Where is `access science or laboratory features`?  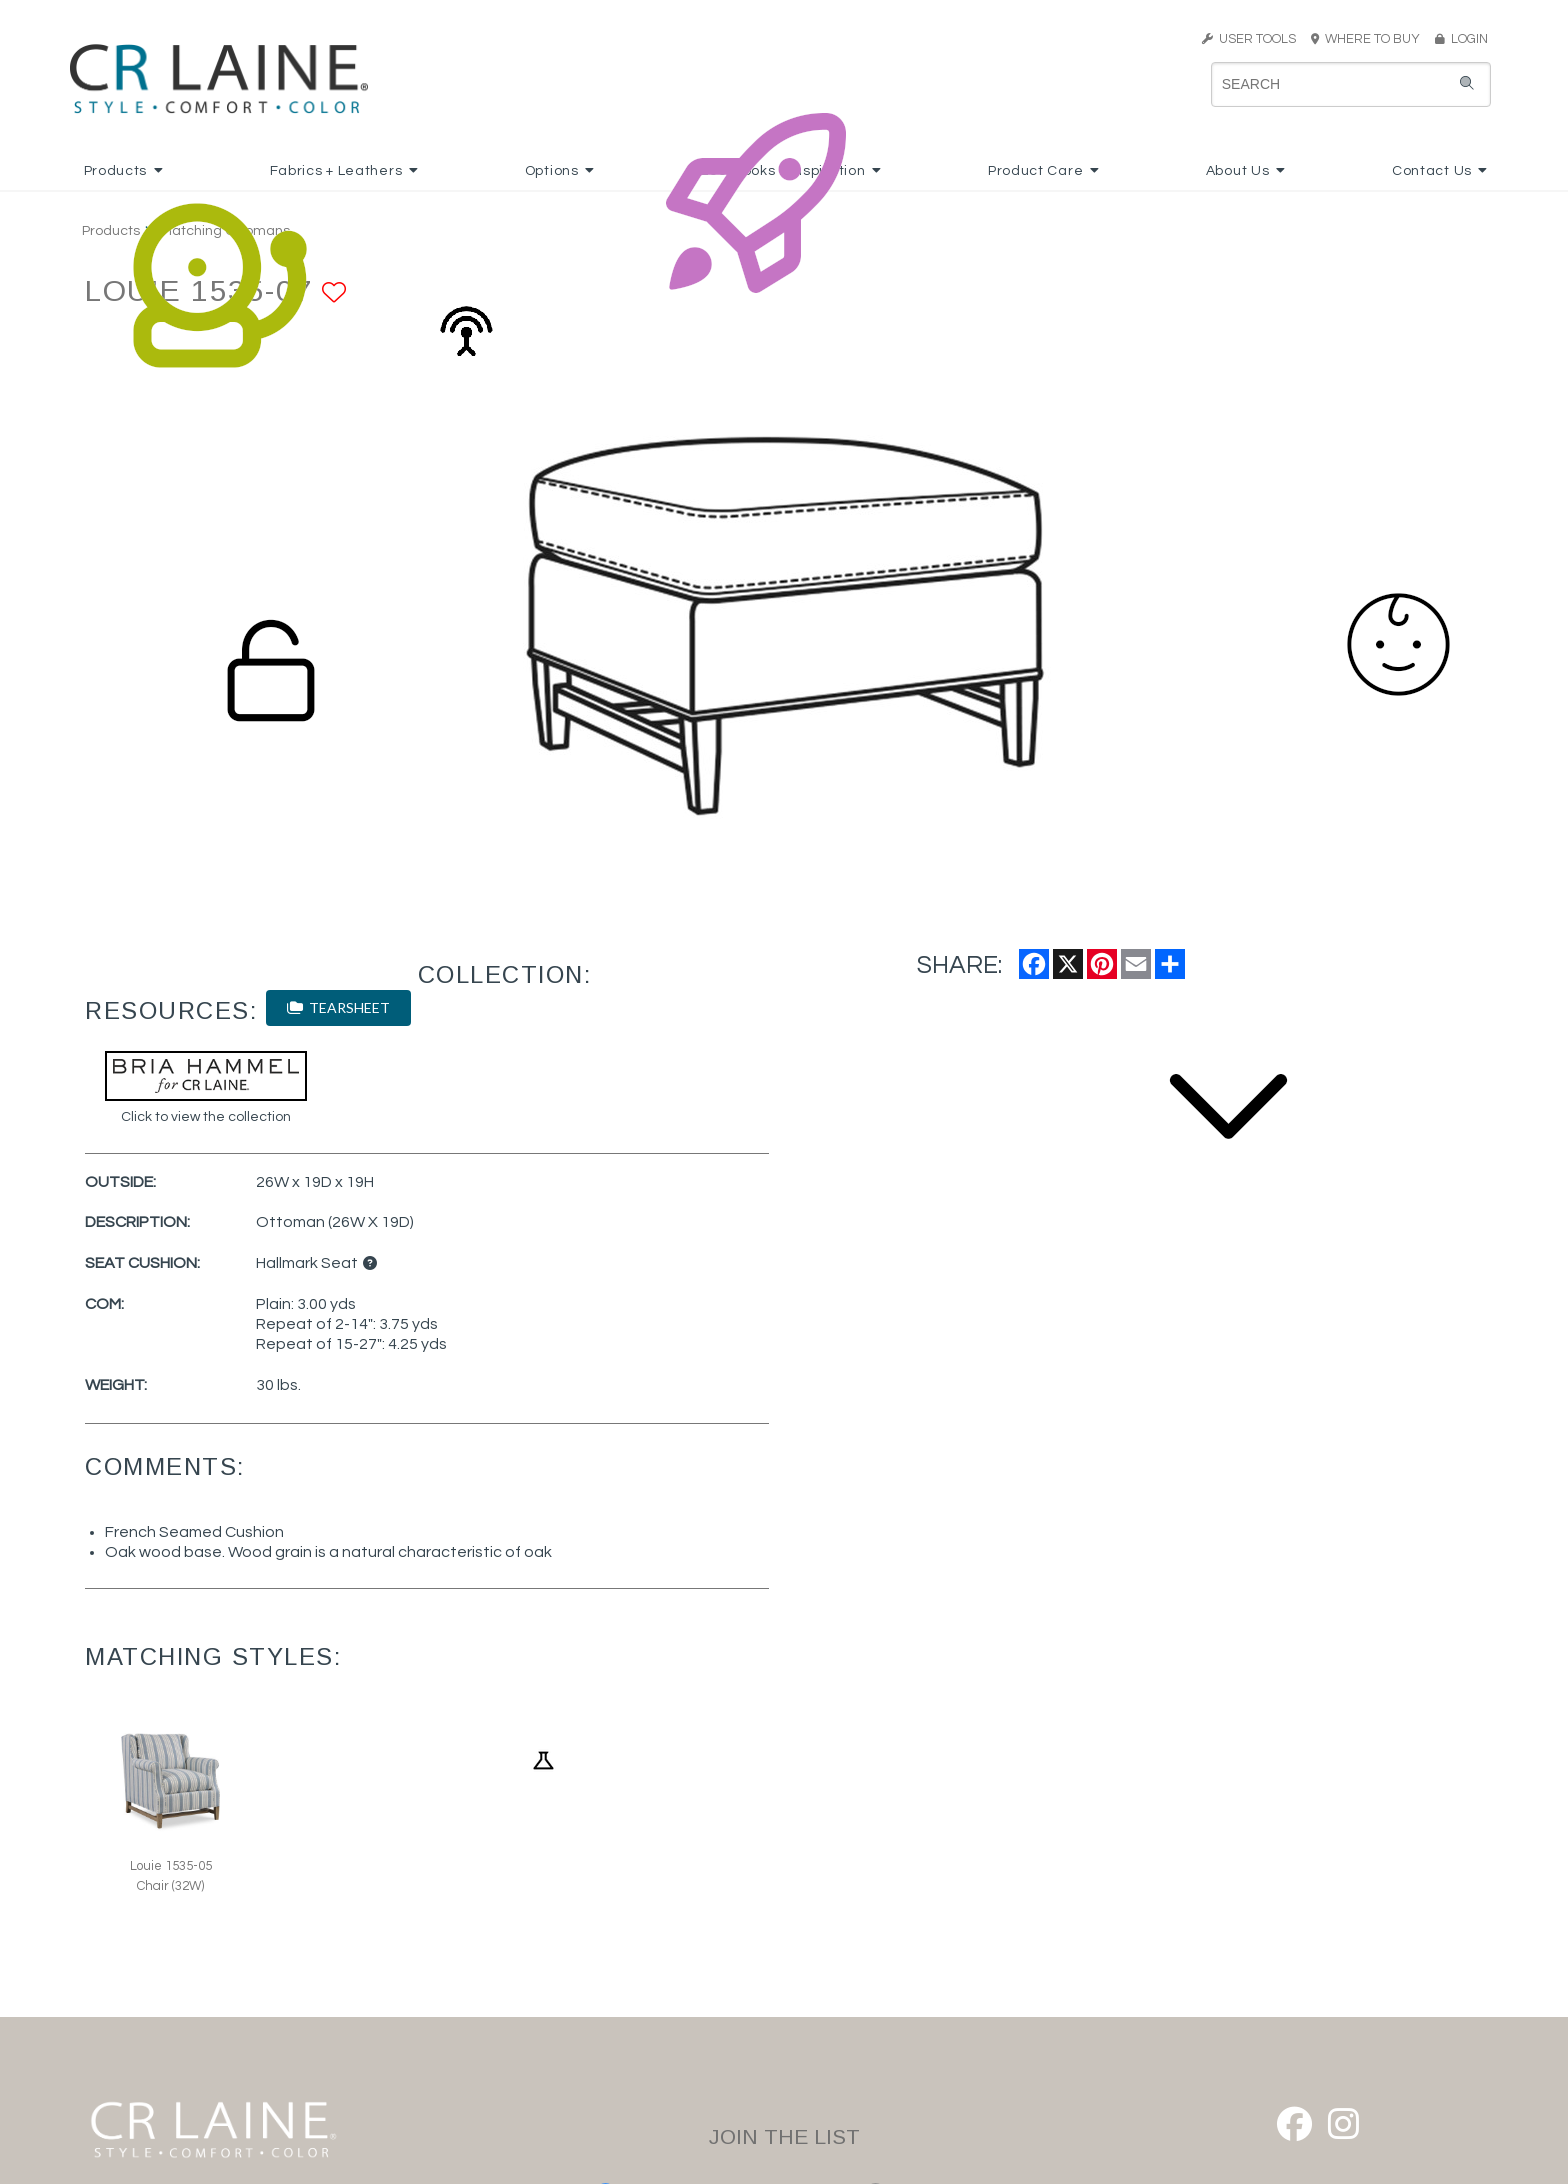 access science or laboratory features is located at coordinates (543, 1760).